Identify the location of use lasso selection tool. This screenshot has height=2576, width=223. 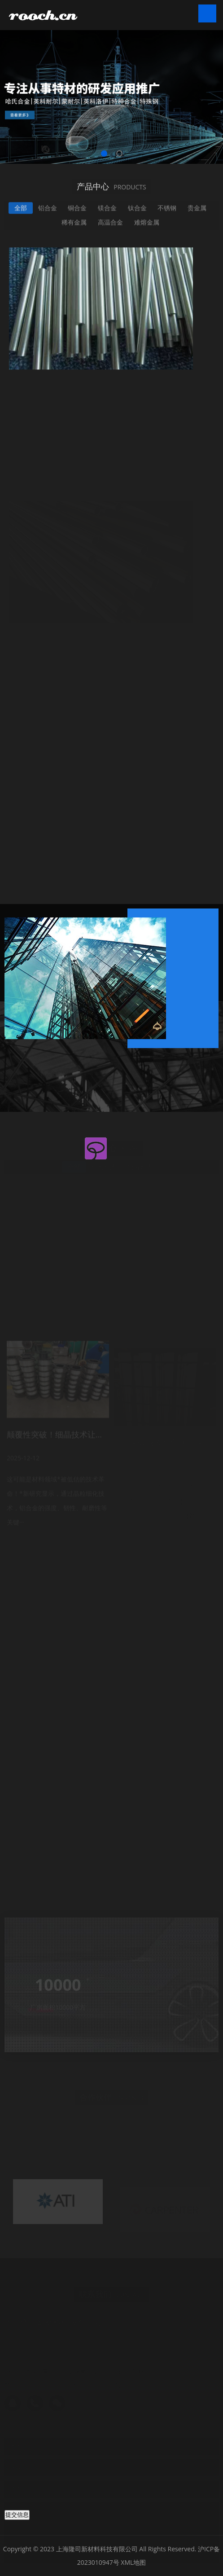
(96, 1148).